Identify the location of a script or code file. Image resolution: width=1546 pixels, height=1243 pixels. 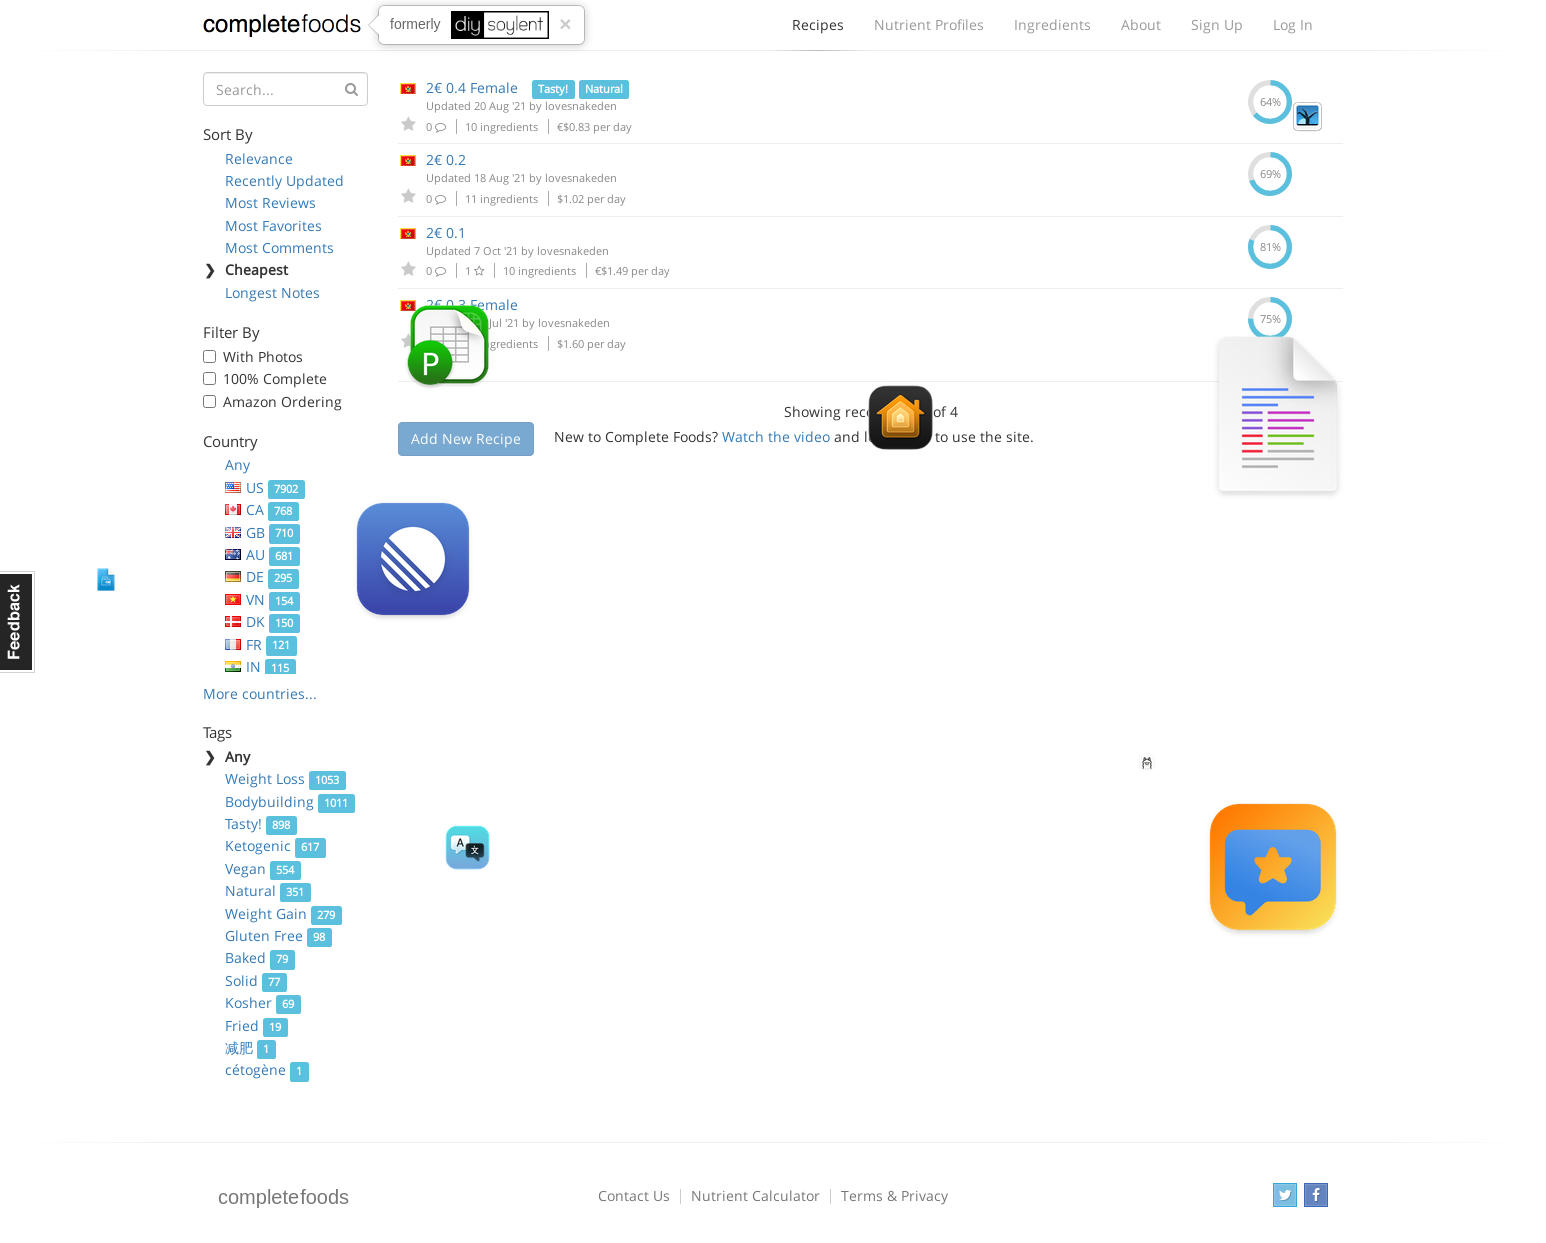
(1278, 417).